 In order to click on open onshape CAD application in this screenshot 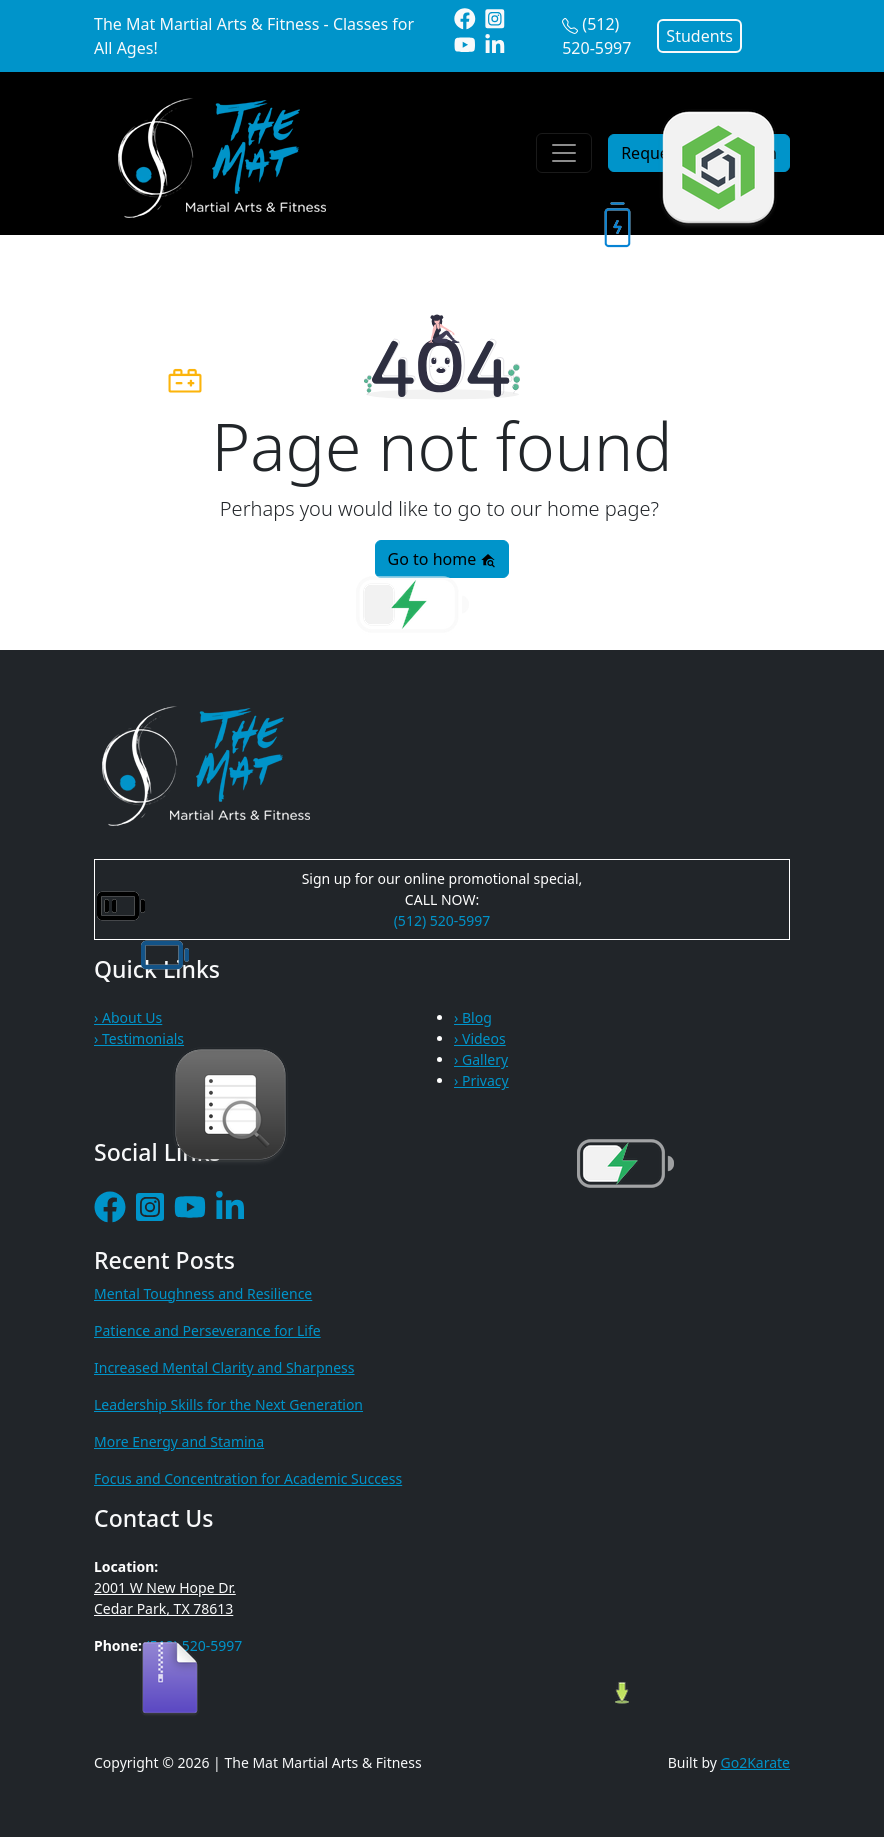, I will do `click(718, 167)`.